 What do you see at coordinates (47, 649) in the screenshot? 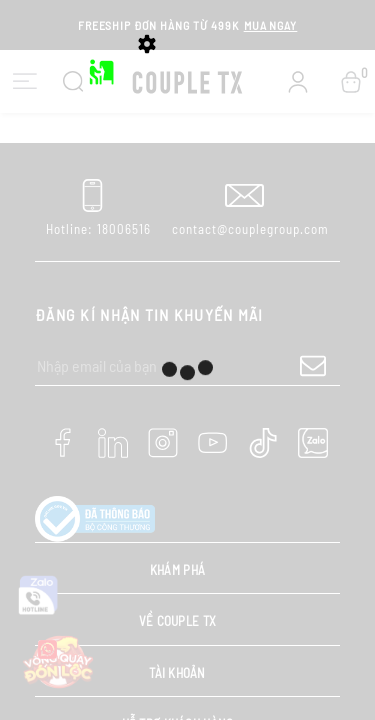
I see `open WhatsApp messaging app` at bounding box center [47, 649].